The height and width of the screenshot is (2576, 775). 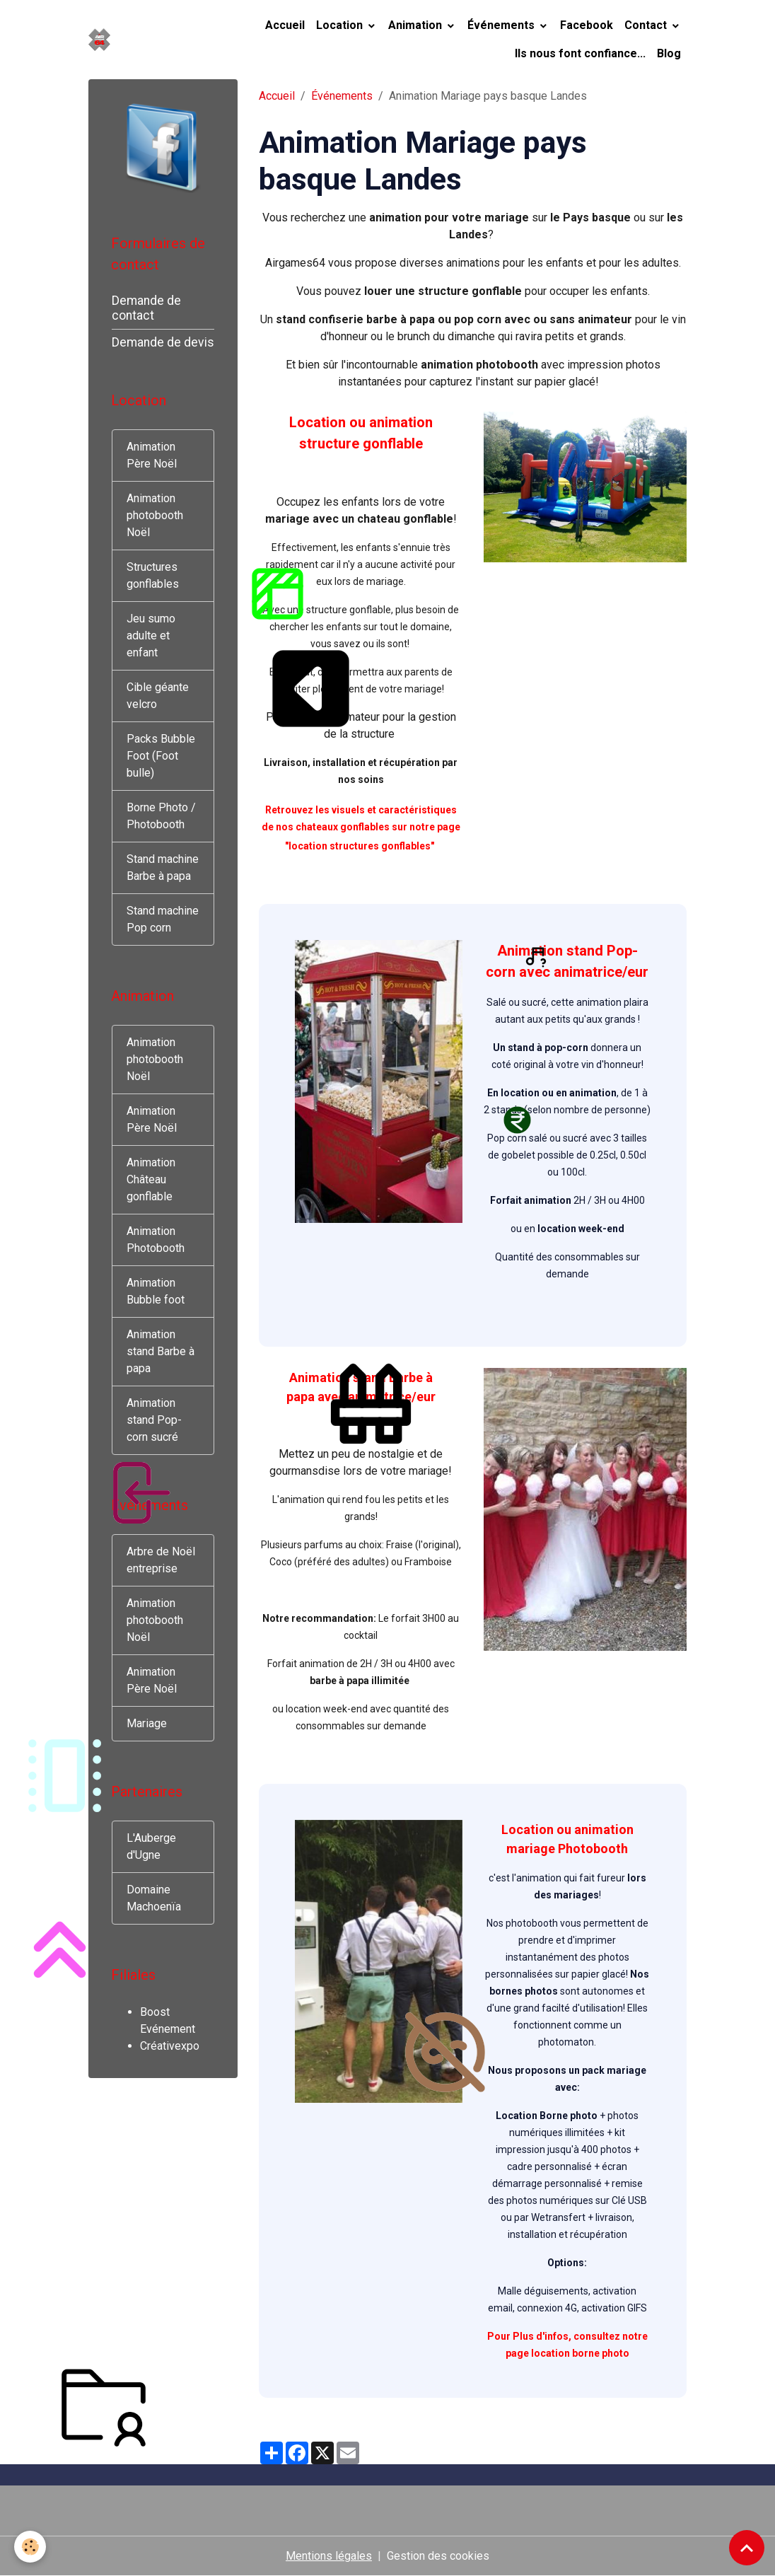 What do you see at coordinates (536, 956) in the screenshot?
I see `get help identifying a song` at bounding box center [536, 956].